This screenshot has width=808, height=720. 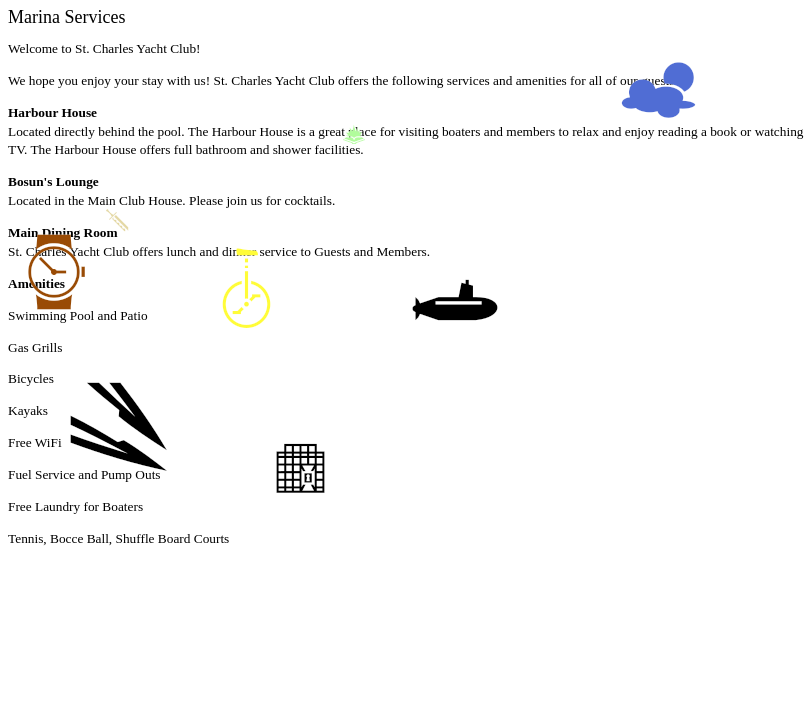 I want to click on navigate to submarine or underwater vessel section, so click(x=455, y=300).